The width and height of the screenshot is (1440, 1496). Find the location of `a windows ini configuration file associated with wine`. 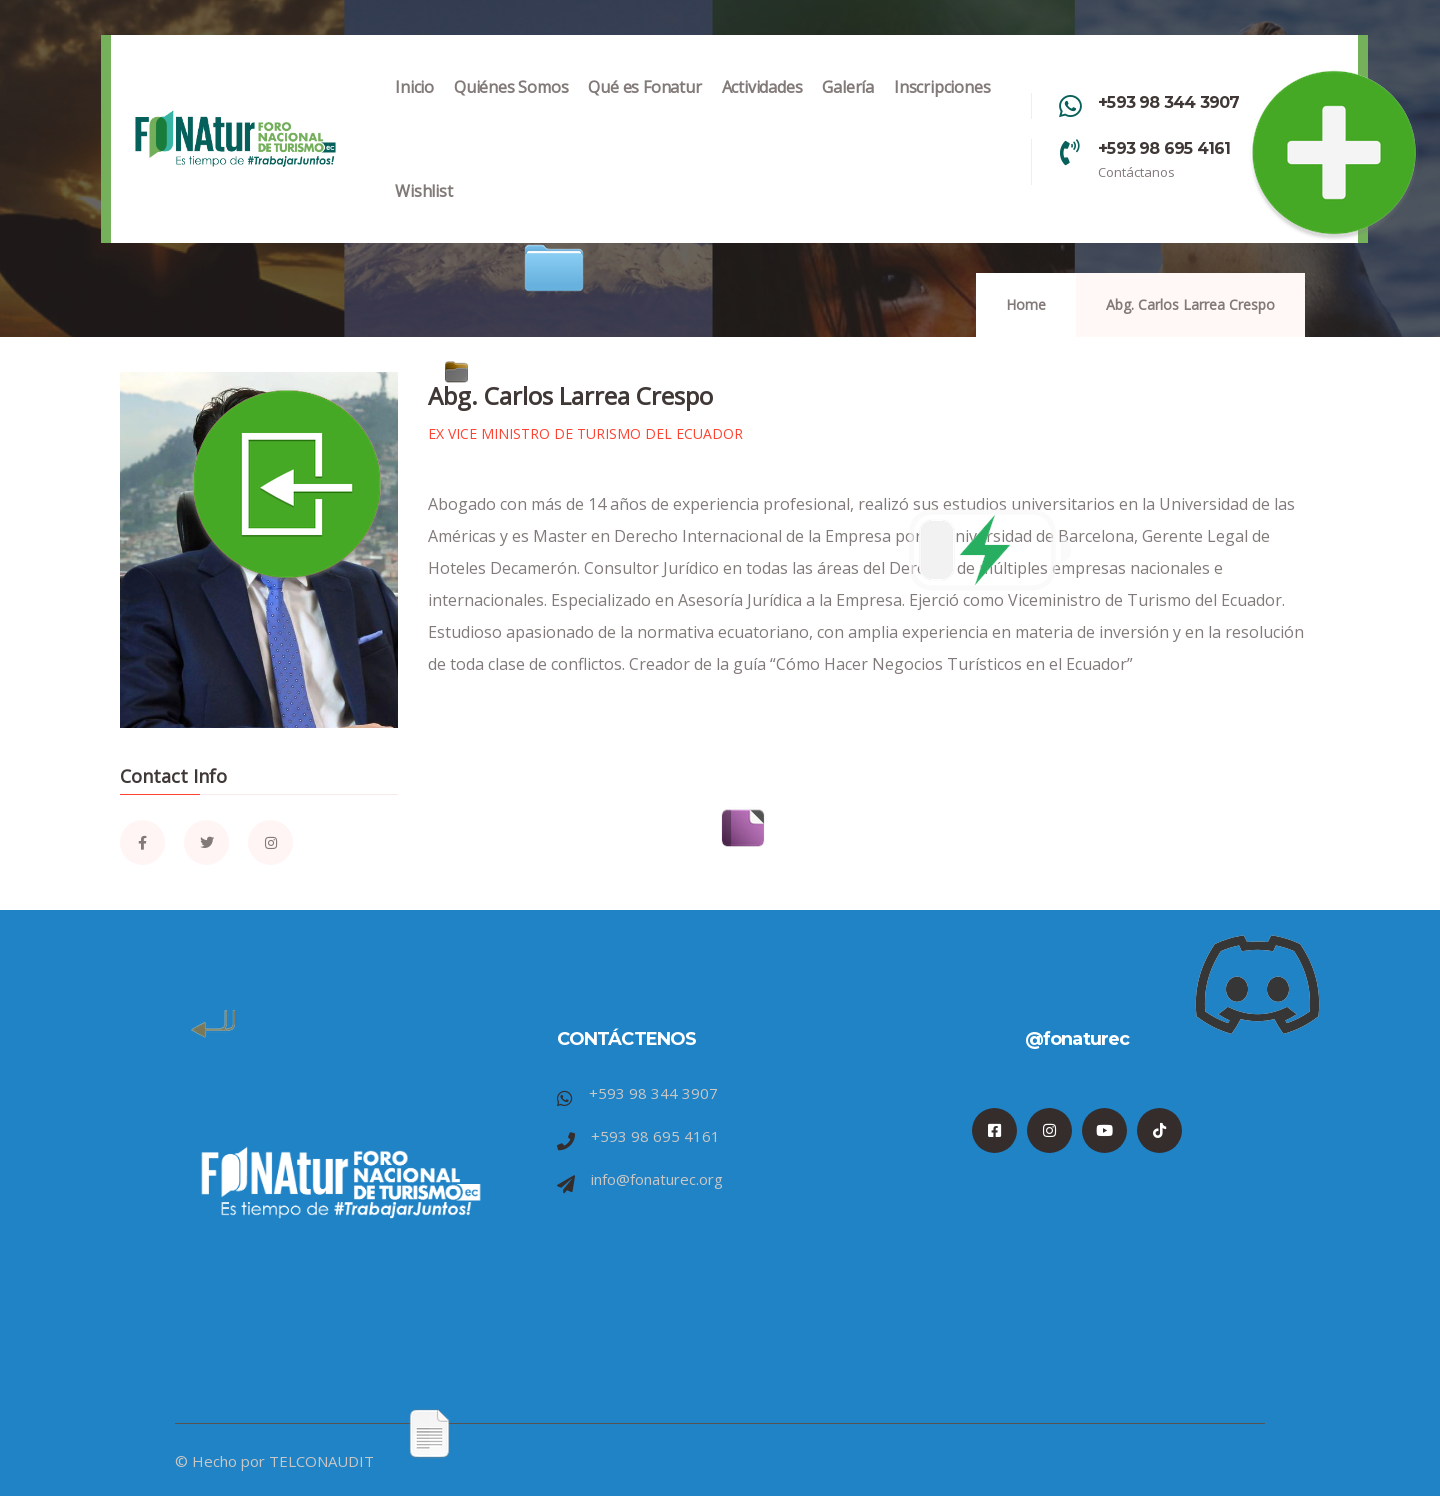

a windows ini configuration file associated with wine is located at coordinates (429, 1433).